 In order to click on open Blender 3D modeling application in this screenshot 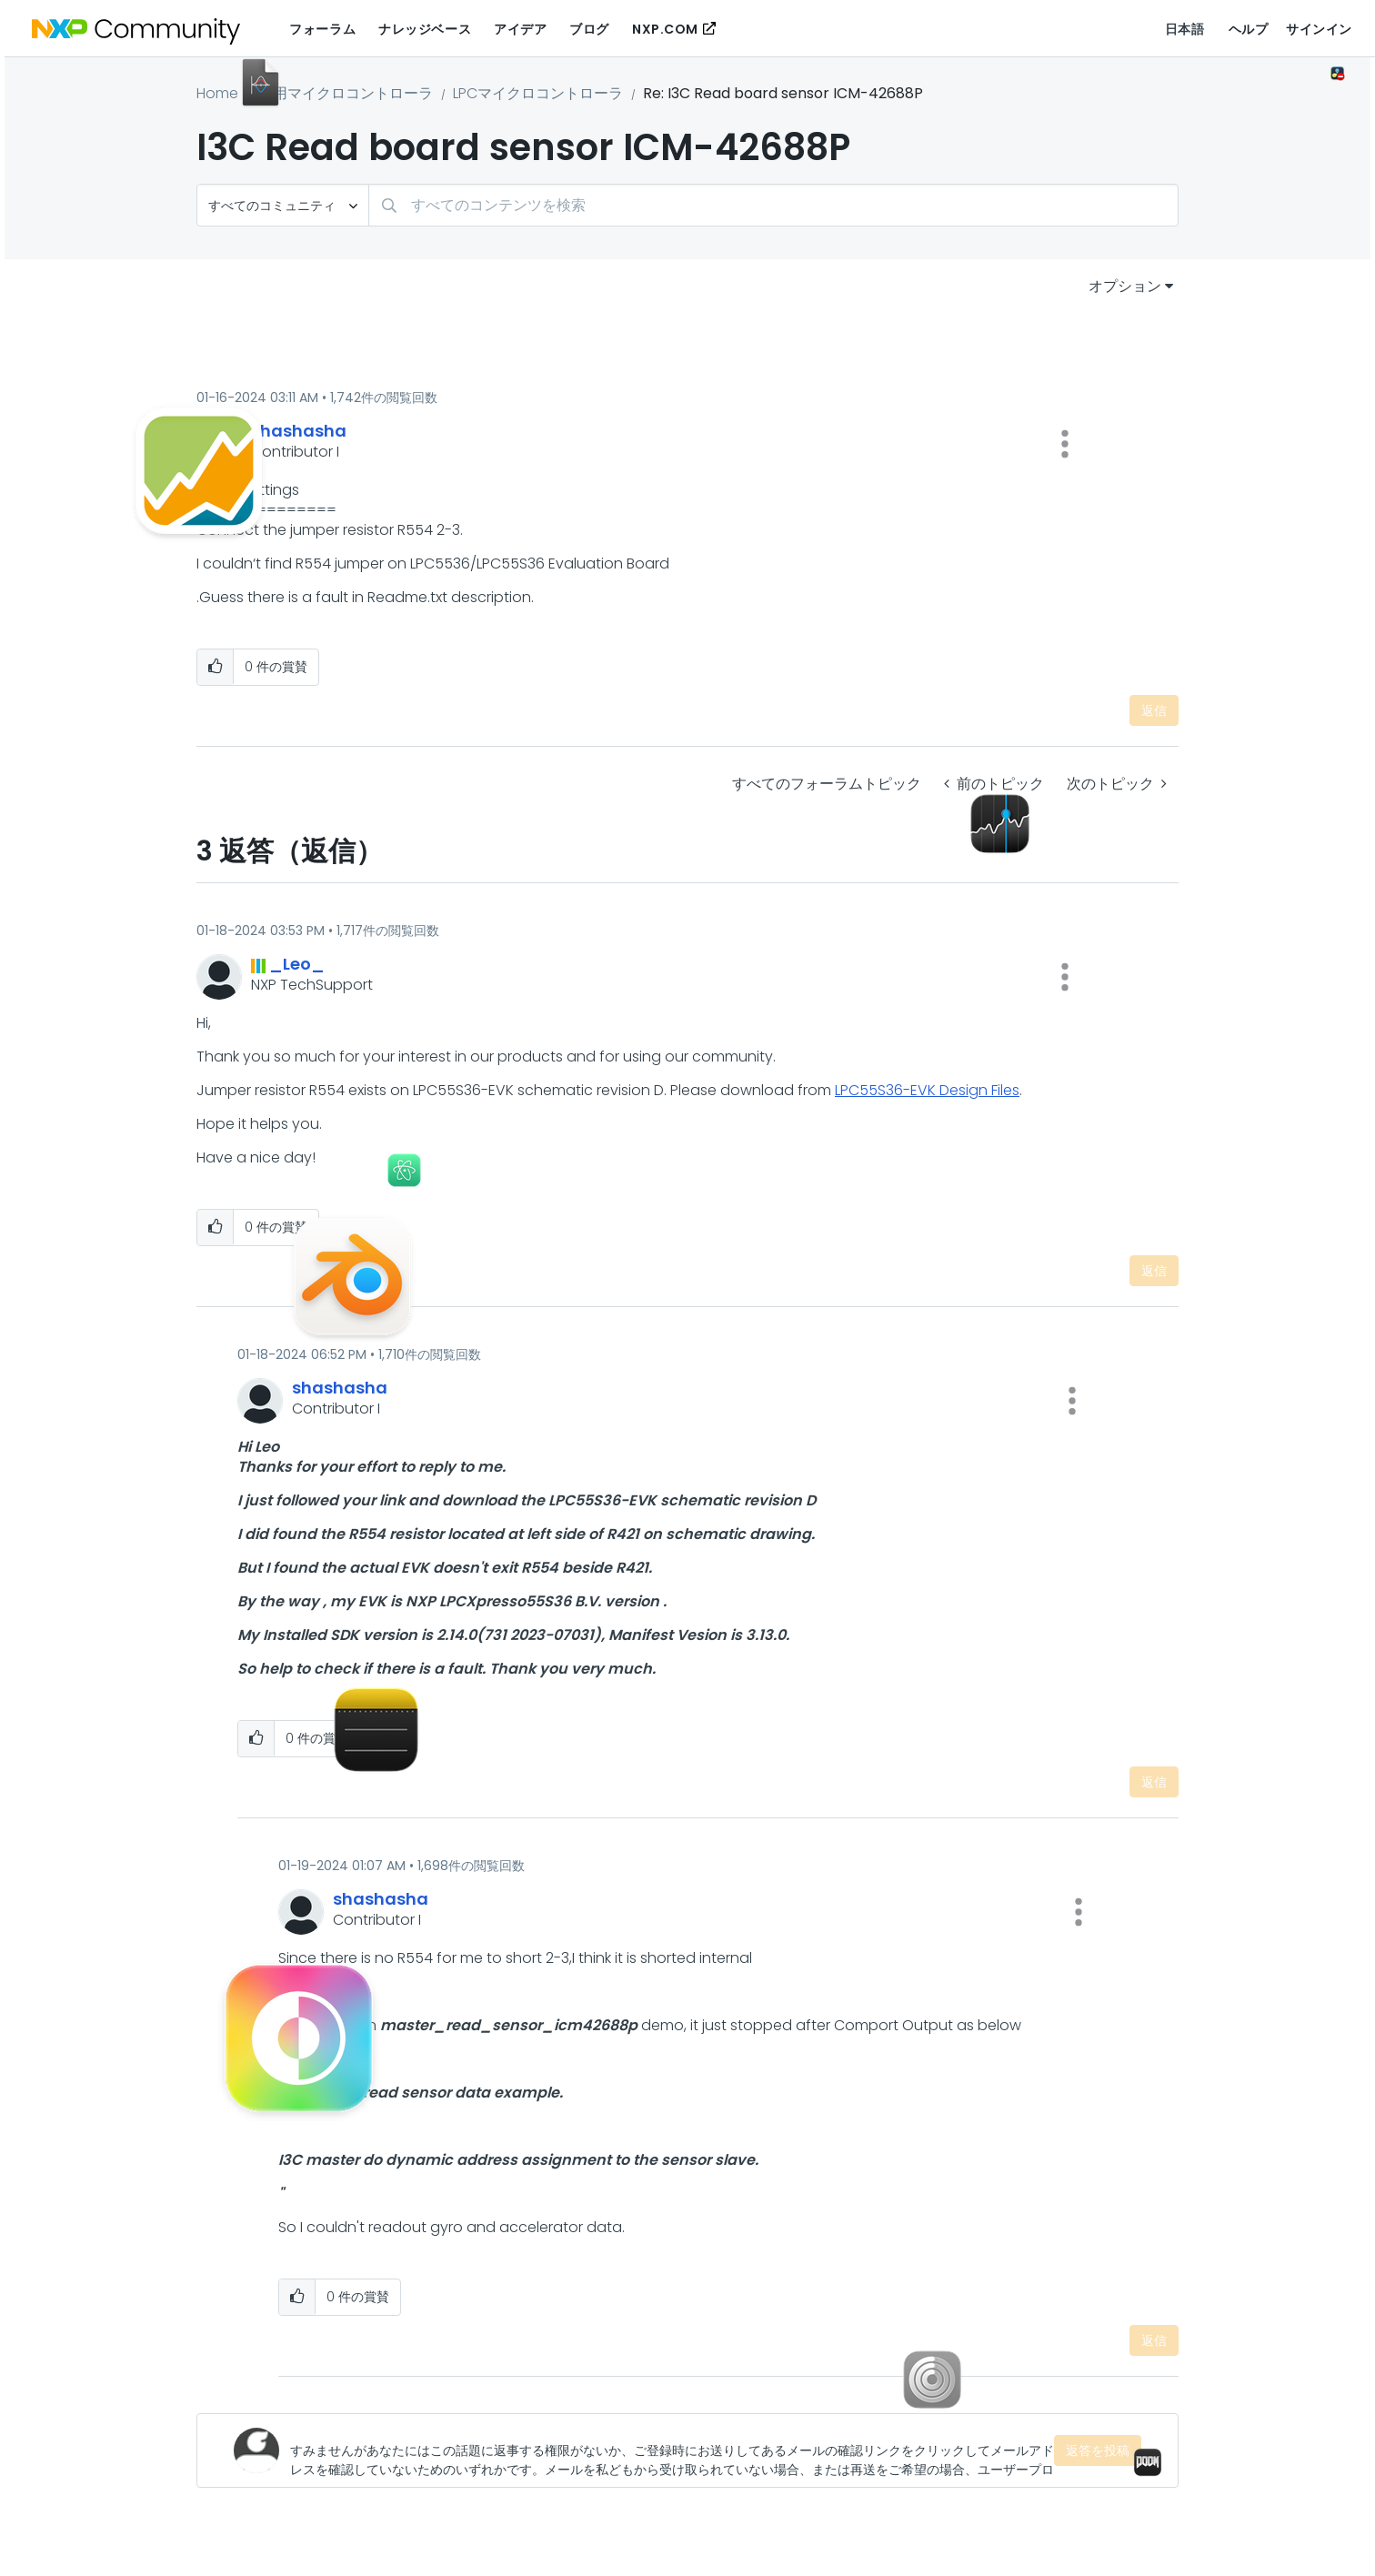, I will do `click(352, 1276)`.